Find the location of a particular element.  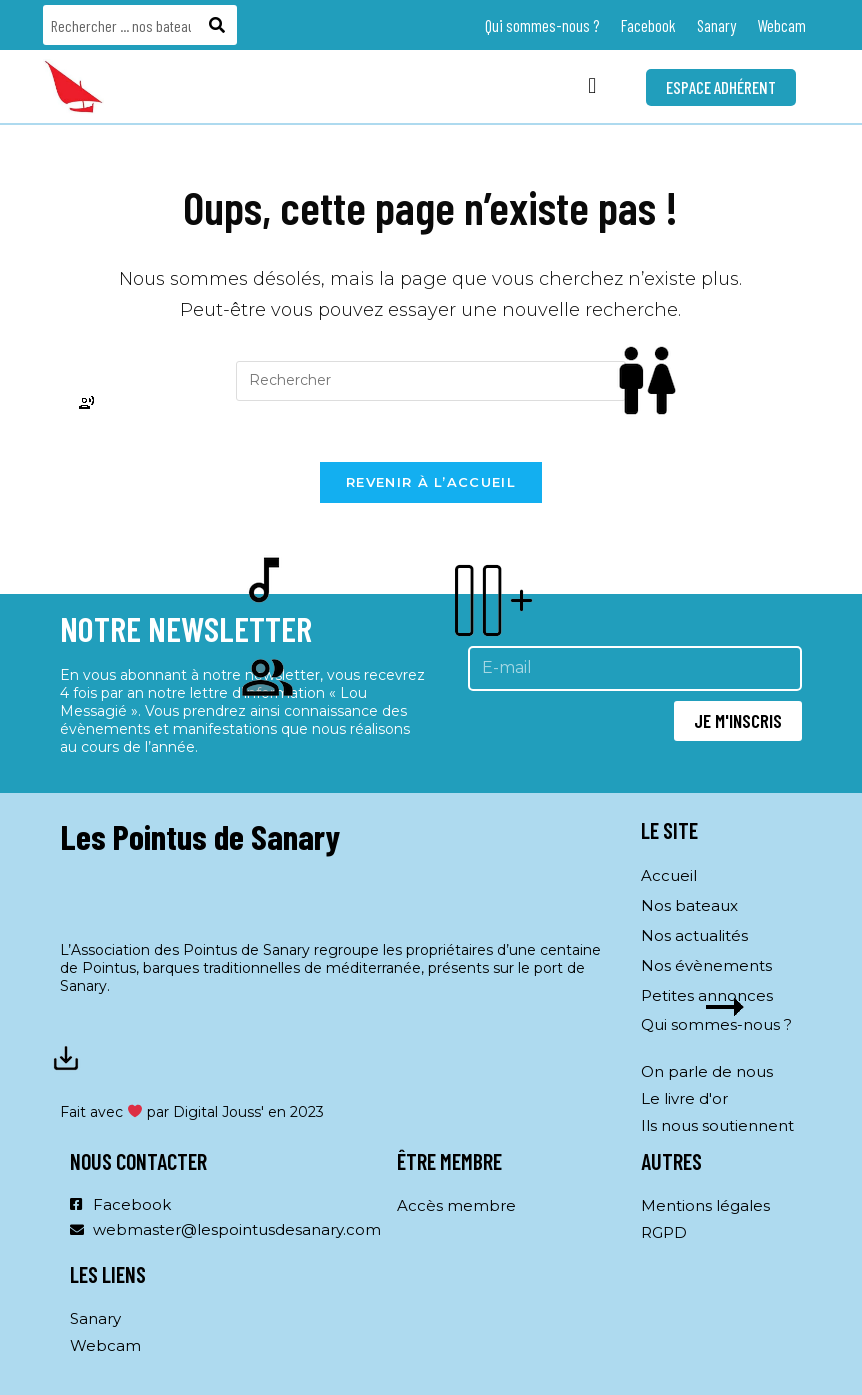

locate restroom facilities is located at coordinates (646, 380).